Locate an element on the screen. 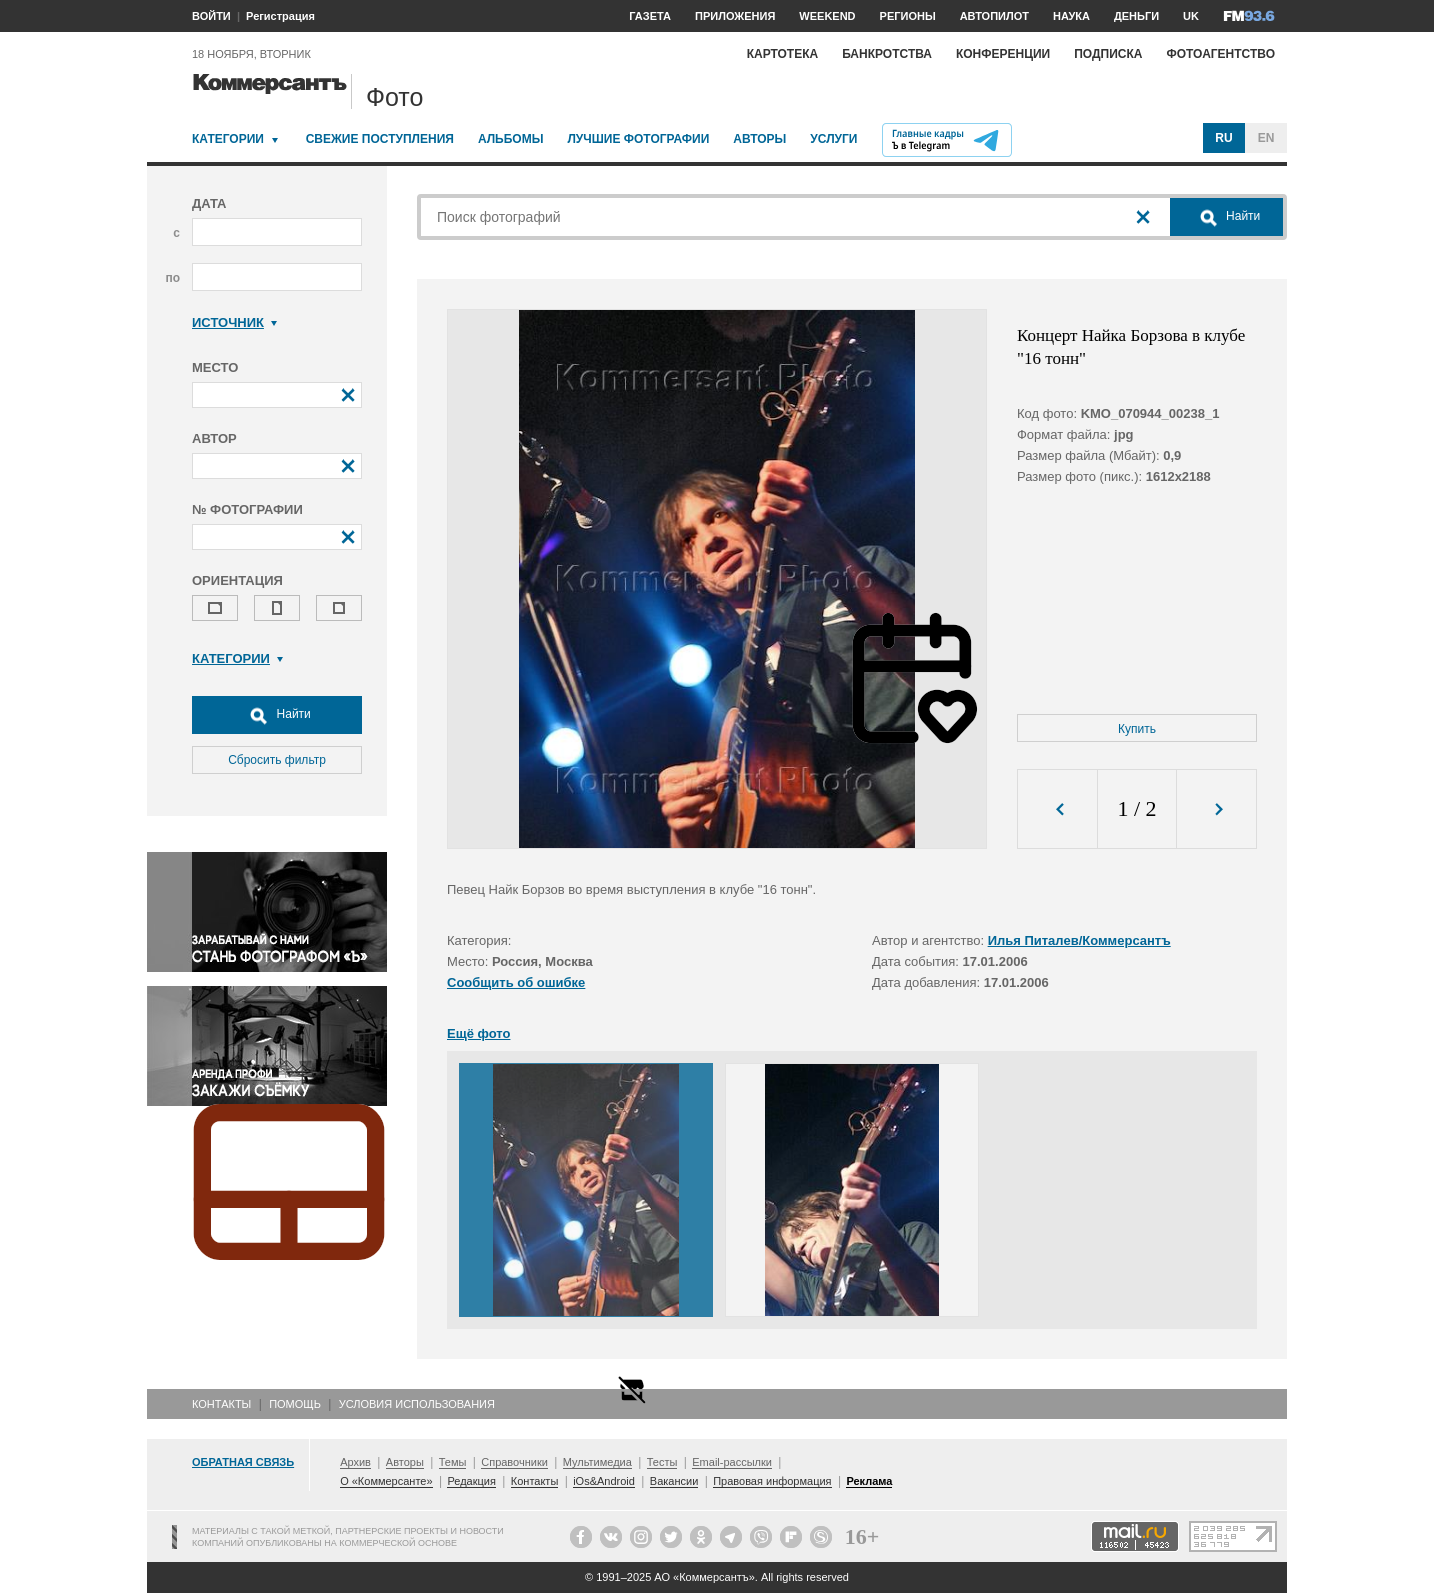 The width and height of the screenshot is (1434, 1593). indicates a store or shop is closed is located at coordinates (632, 1390).